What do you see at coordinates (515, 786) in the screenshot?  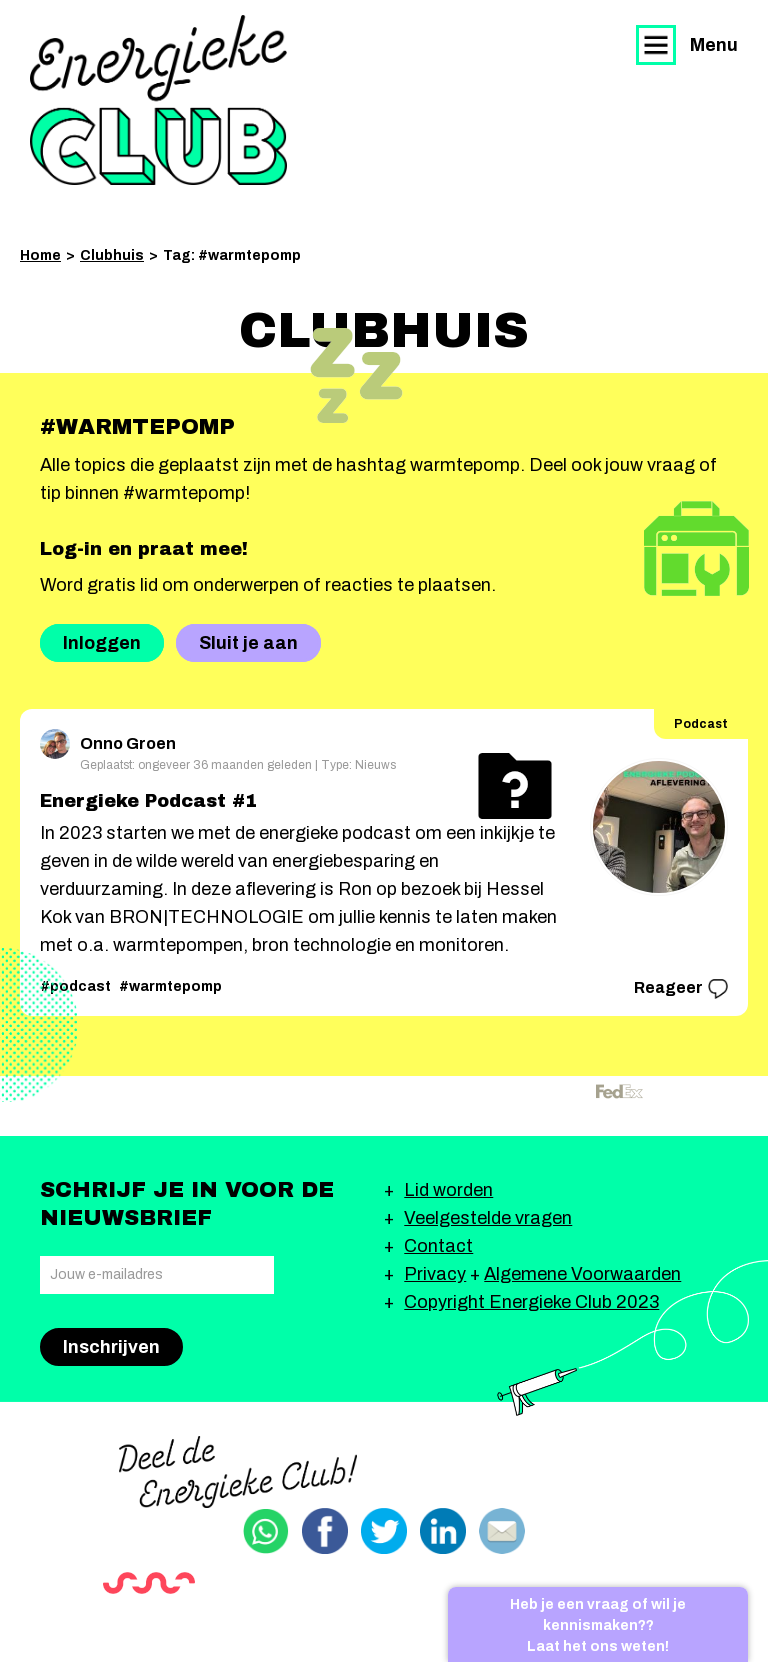 I see `folder with unknown or unrecognized contents` at bounding box center [515, 786].